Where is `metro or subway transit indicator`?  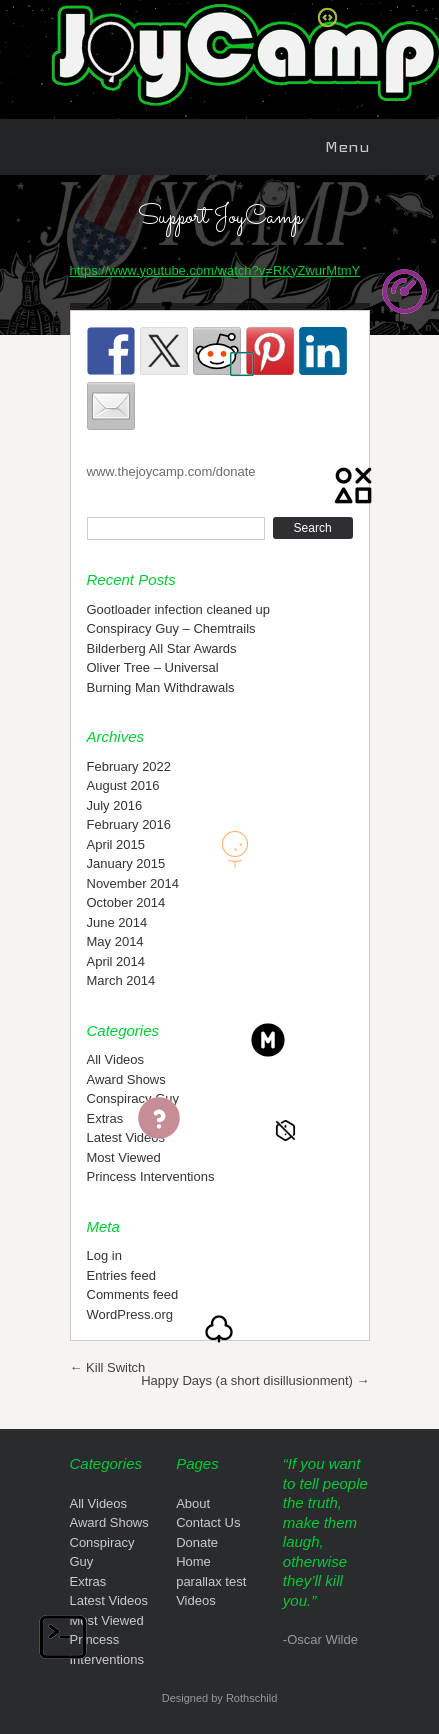 metro or subway transit indicator is located at coordinates (268, 1040).